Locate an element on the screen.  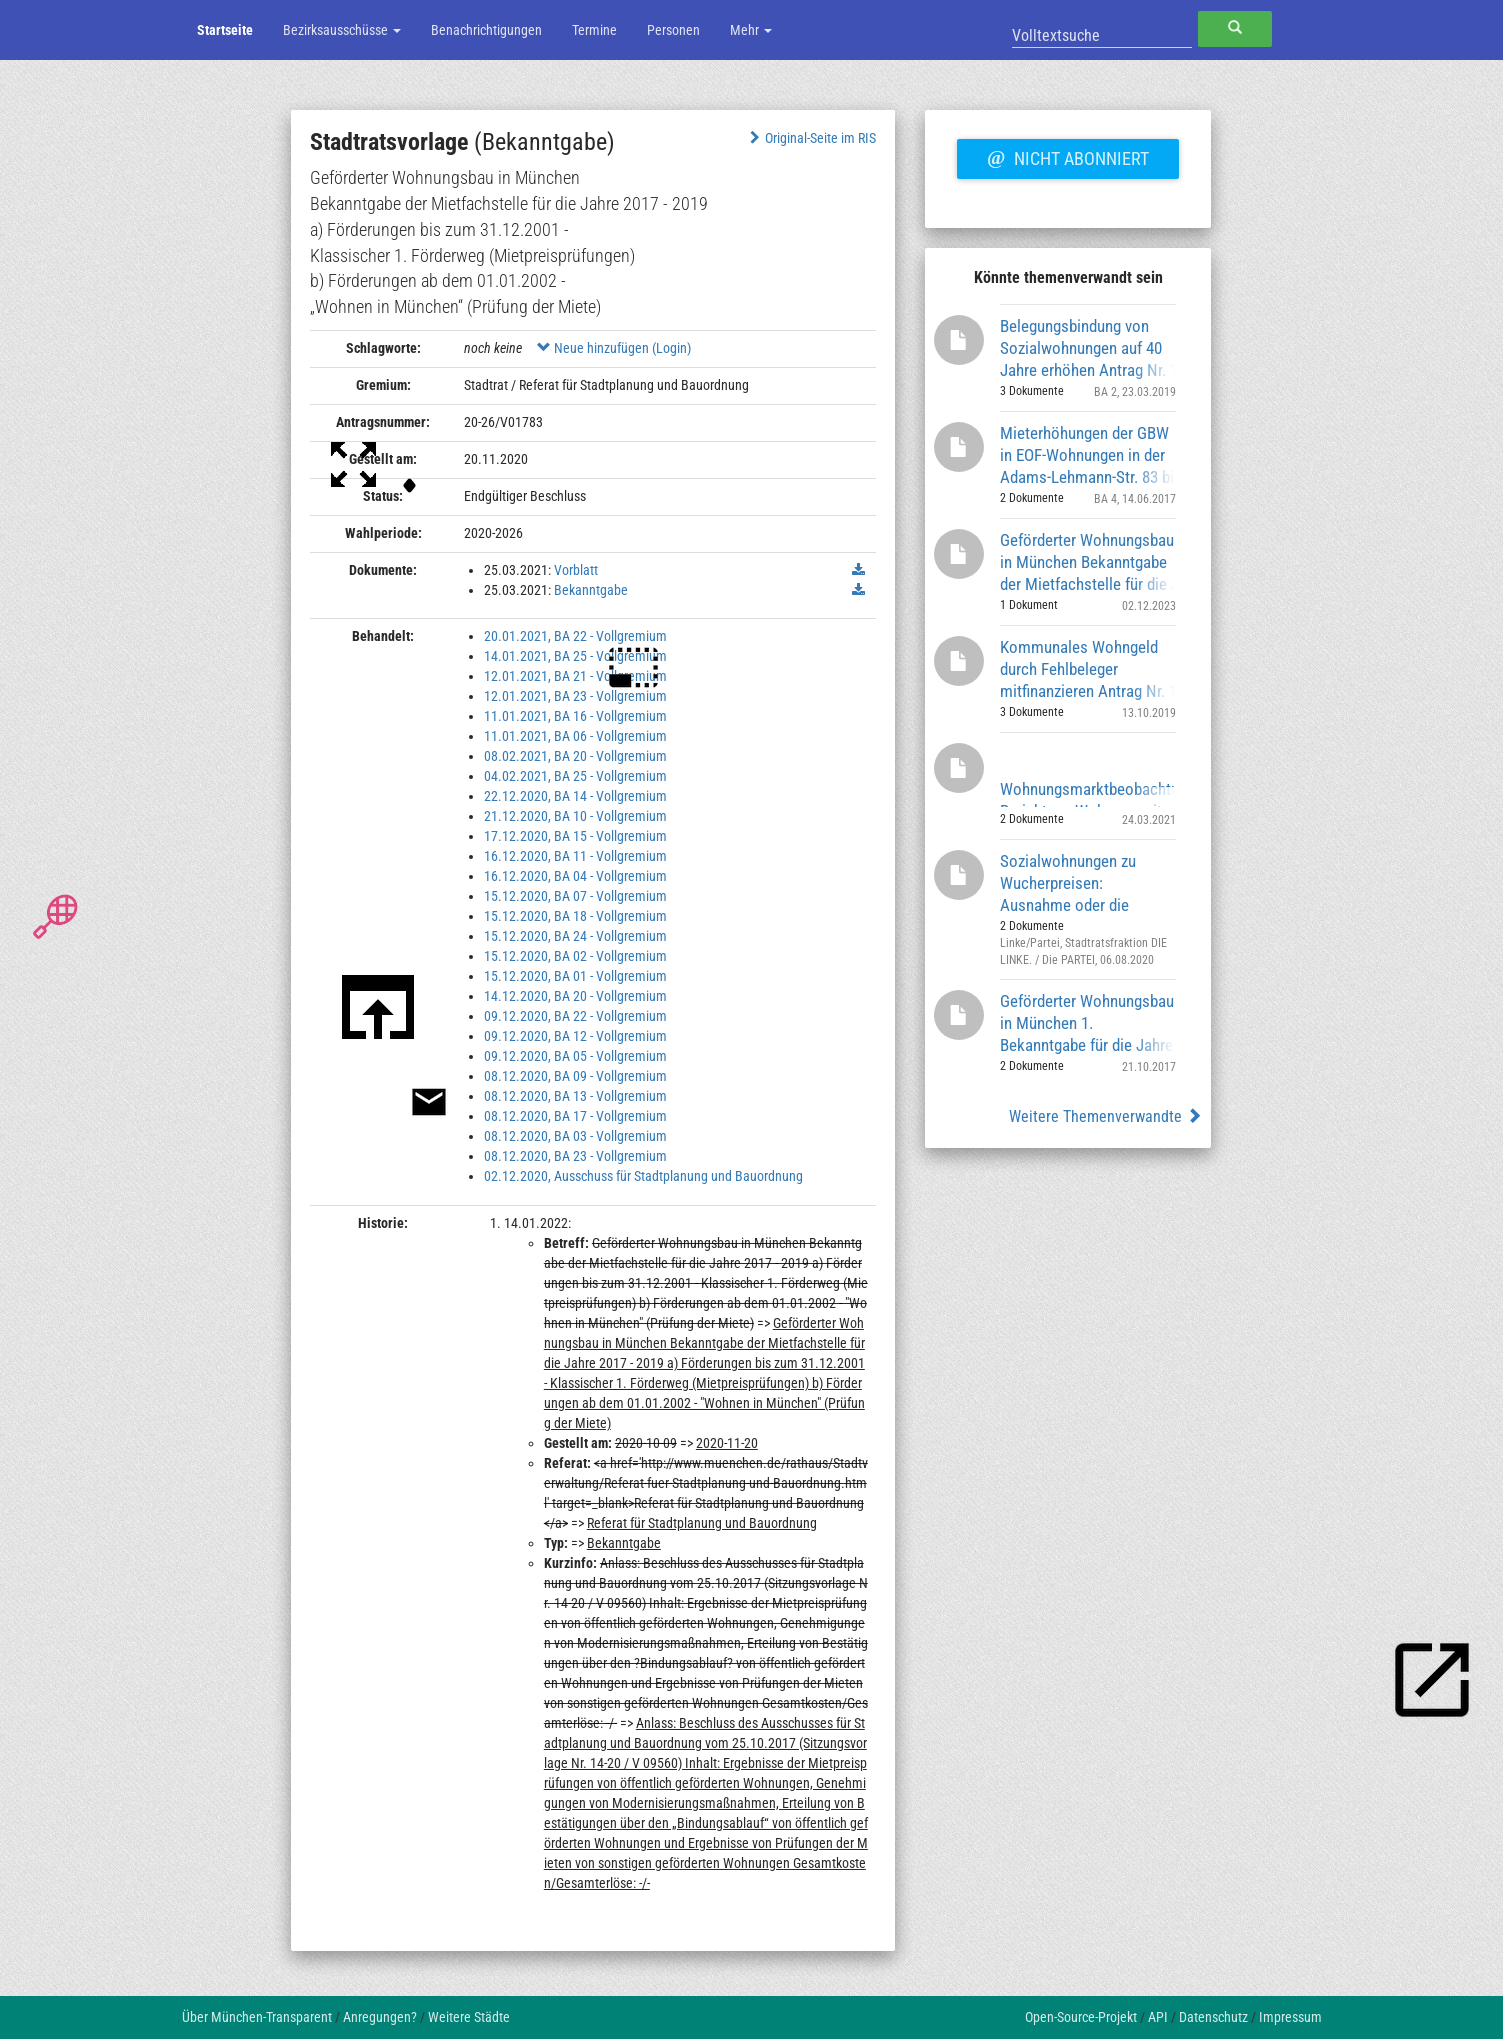
open link in a new tab or window is located at coordinates (1432, 1680).